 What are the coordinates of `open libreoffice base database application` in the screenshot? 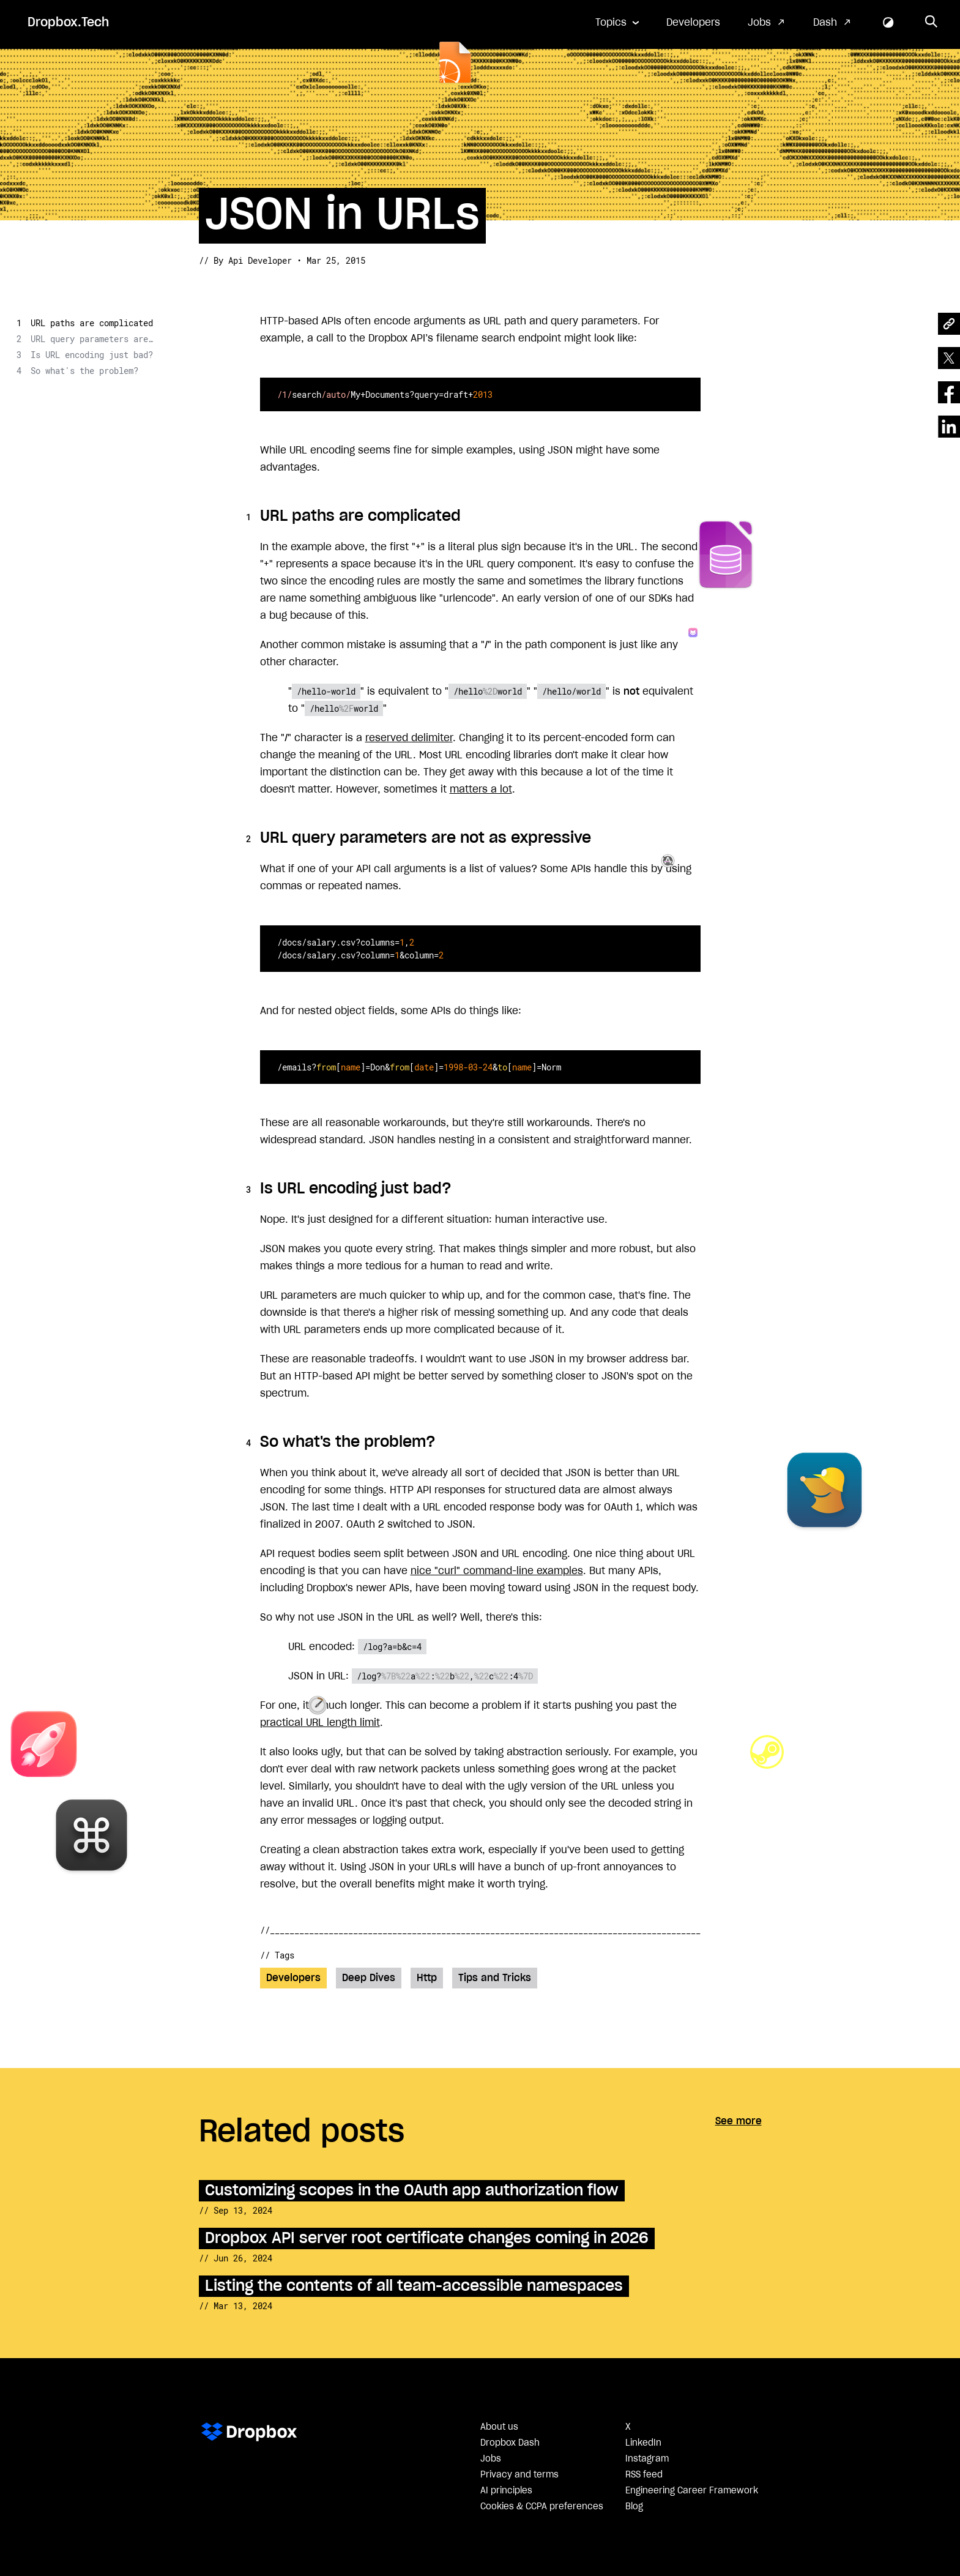 It's located at (726, 554).